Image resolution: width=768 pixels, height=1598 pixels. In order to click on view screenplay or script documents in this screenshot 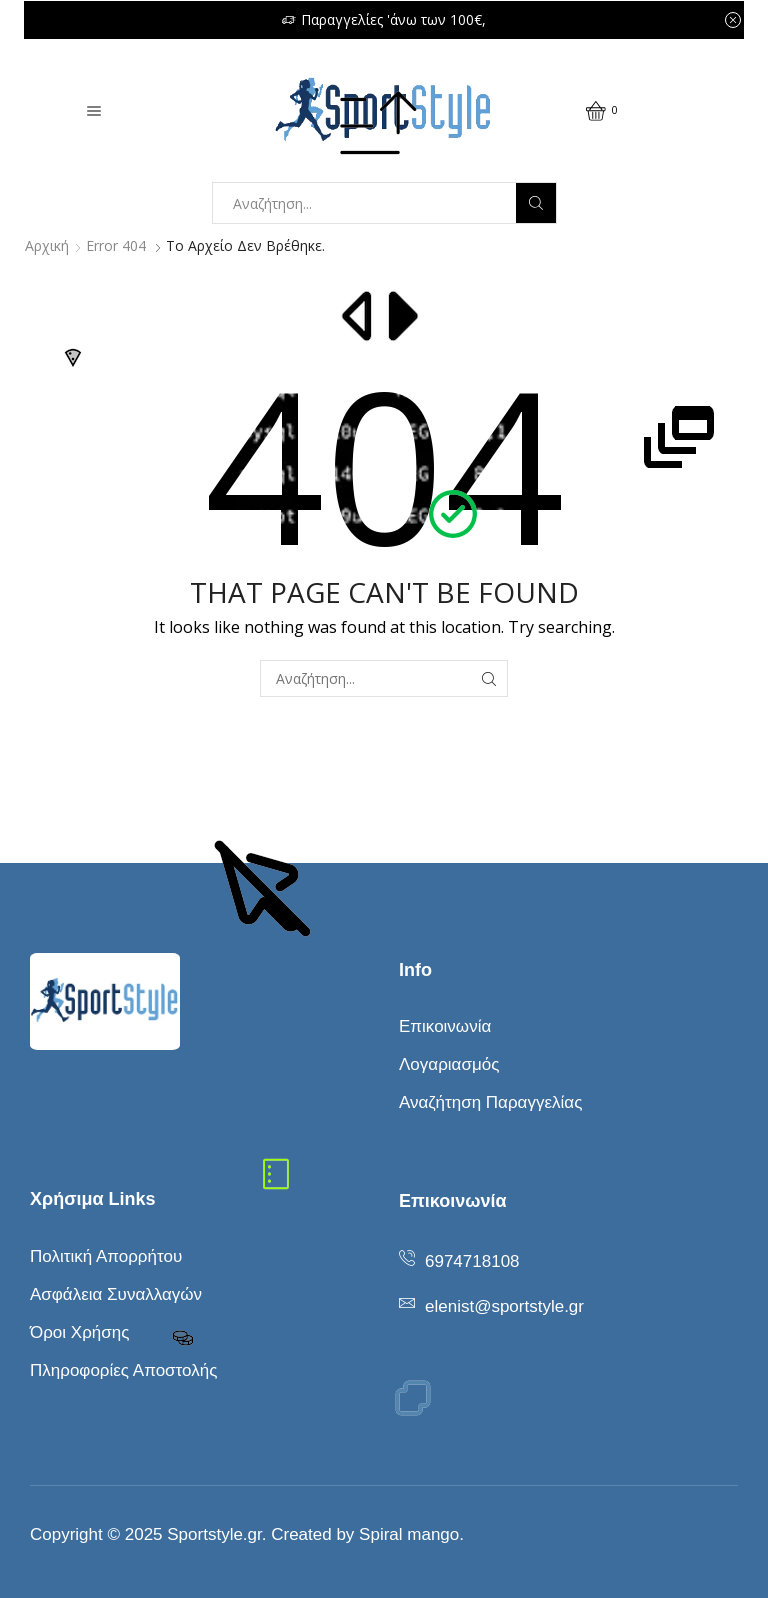, I will do `click(276, 1174)`.